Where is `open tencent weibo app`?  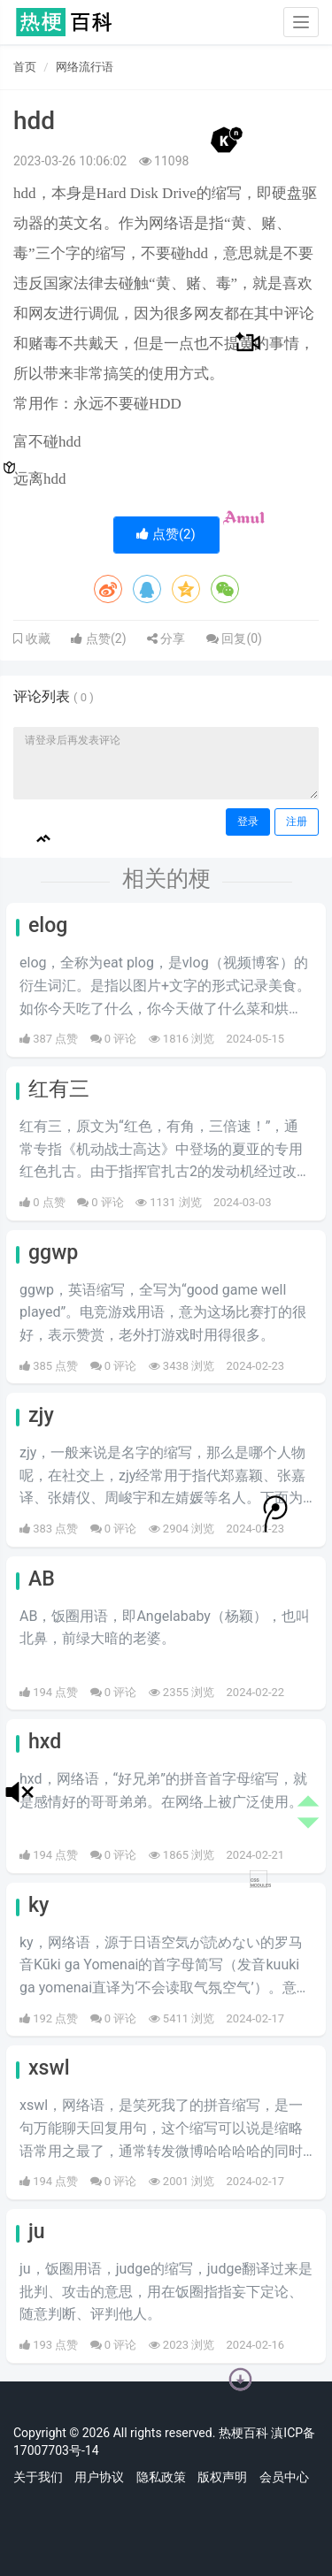 open tencent weibo app is located at coordinates (275, 1514).